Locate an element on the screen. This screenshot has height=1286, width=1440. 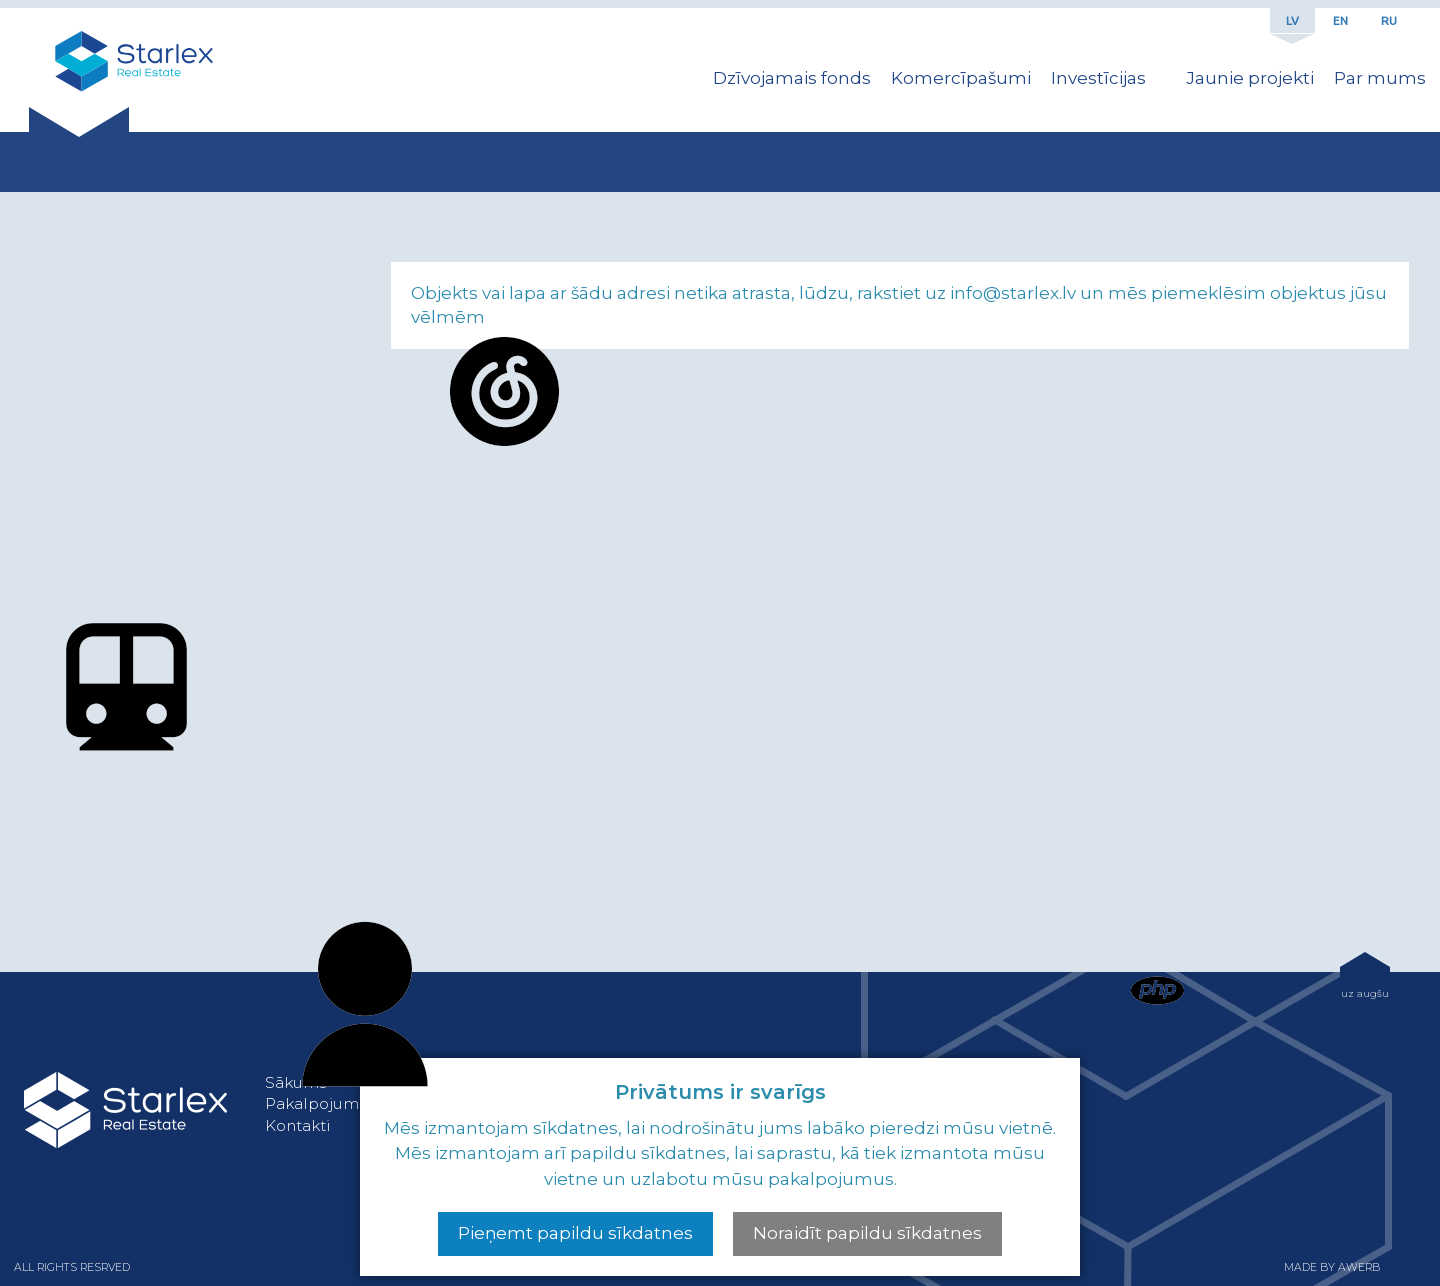
php programming language logo is located at coordinates (1157, 990).